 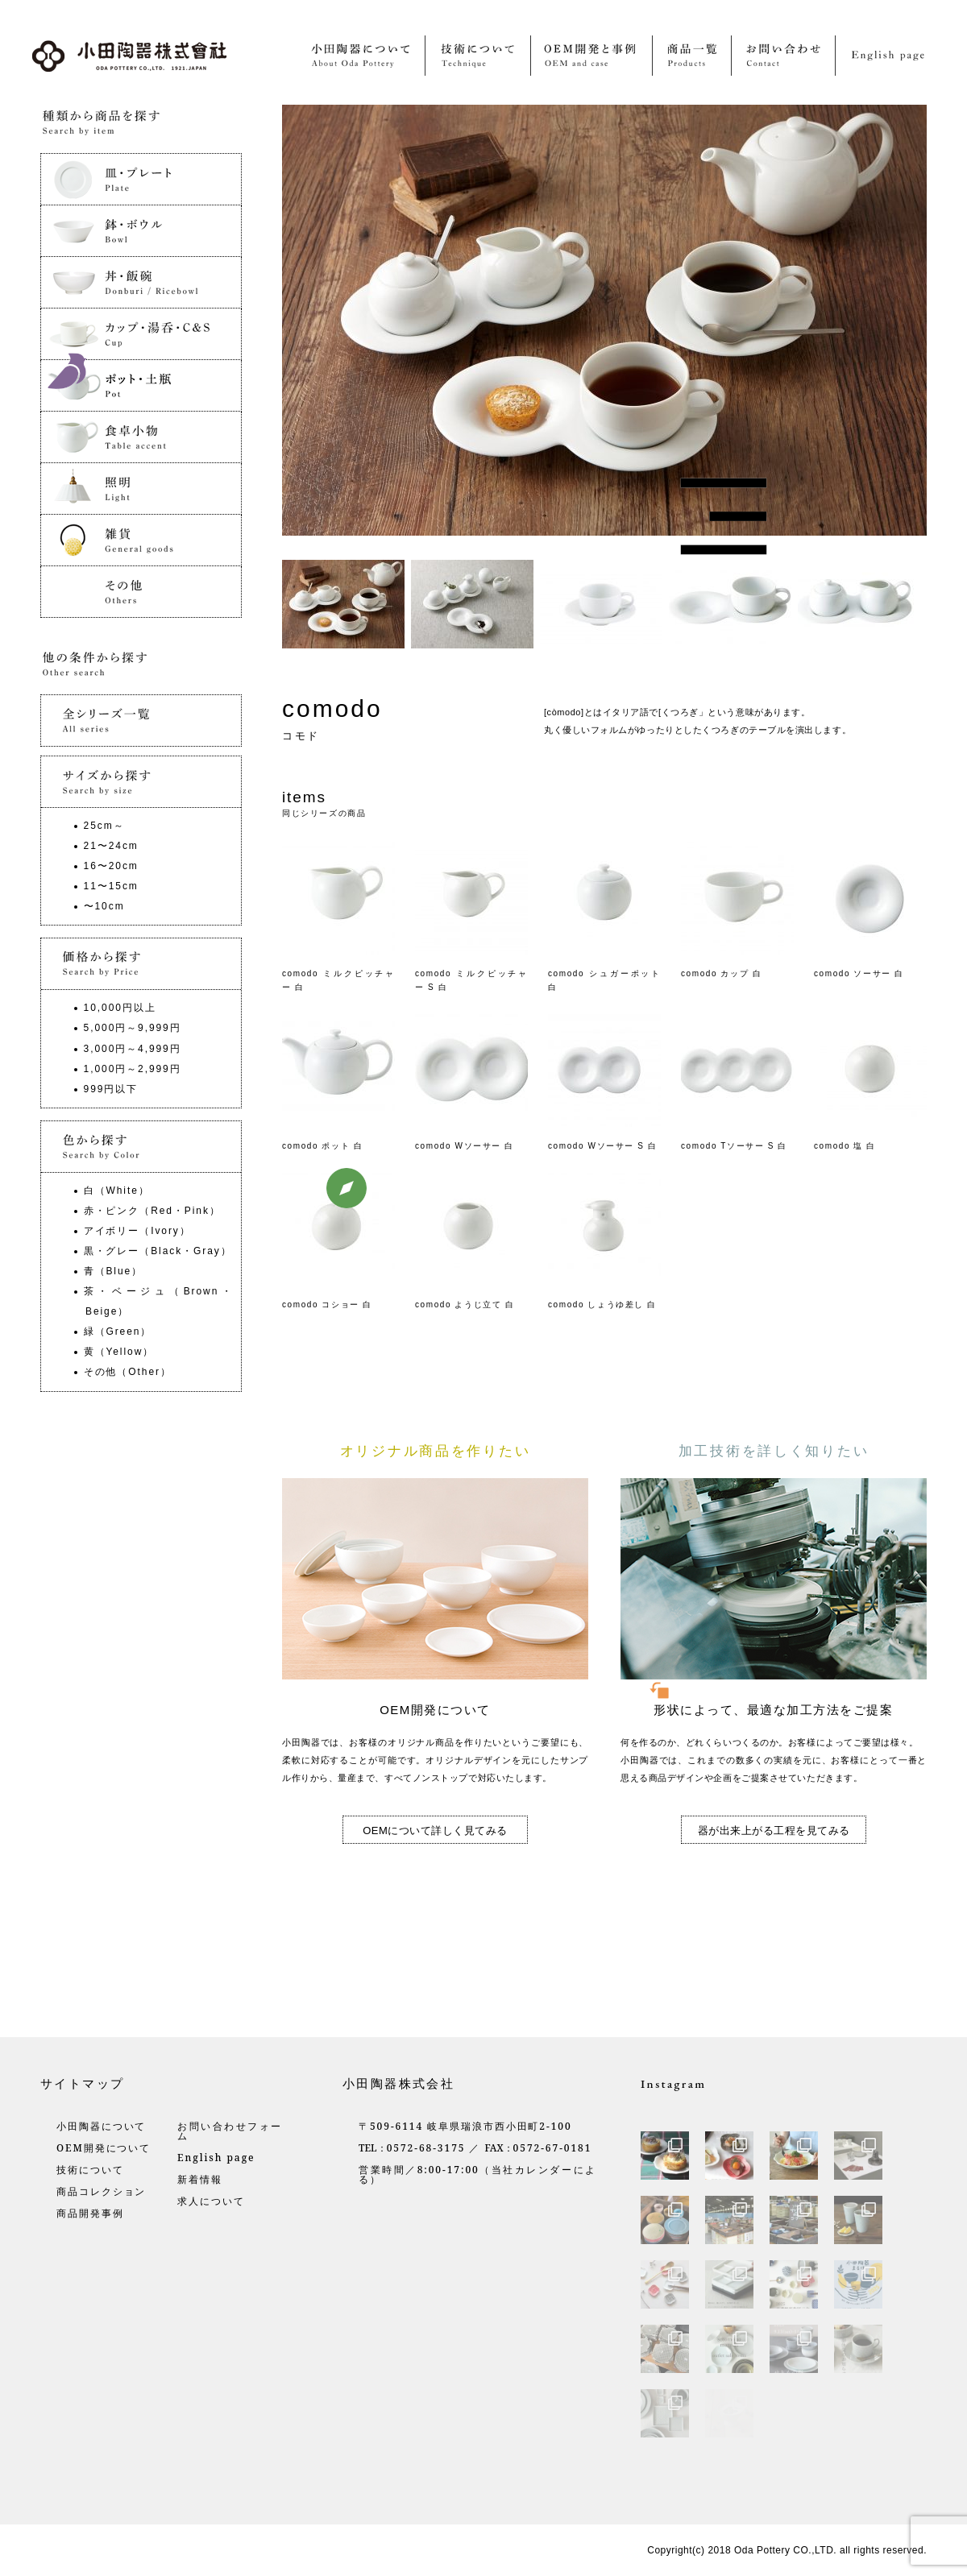 I want to click on open navigation menu, so click(x=724, y=516).